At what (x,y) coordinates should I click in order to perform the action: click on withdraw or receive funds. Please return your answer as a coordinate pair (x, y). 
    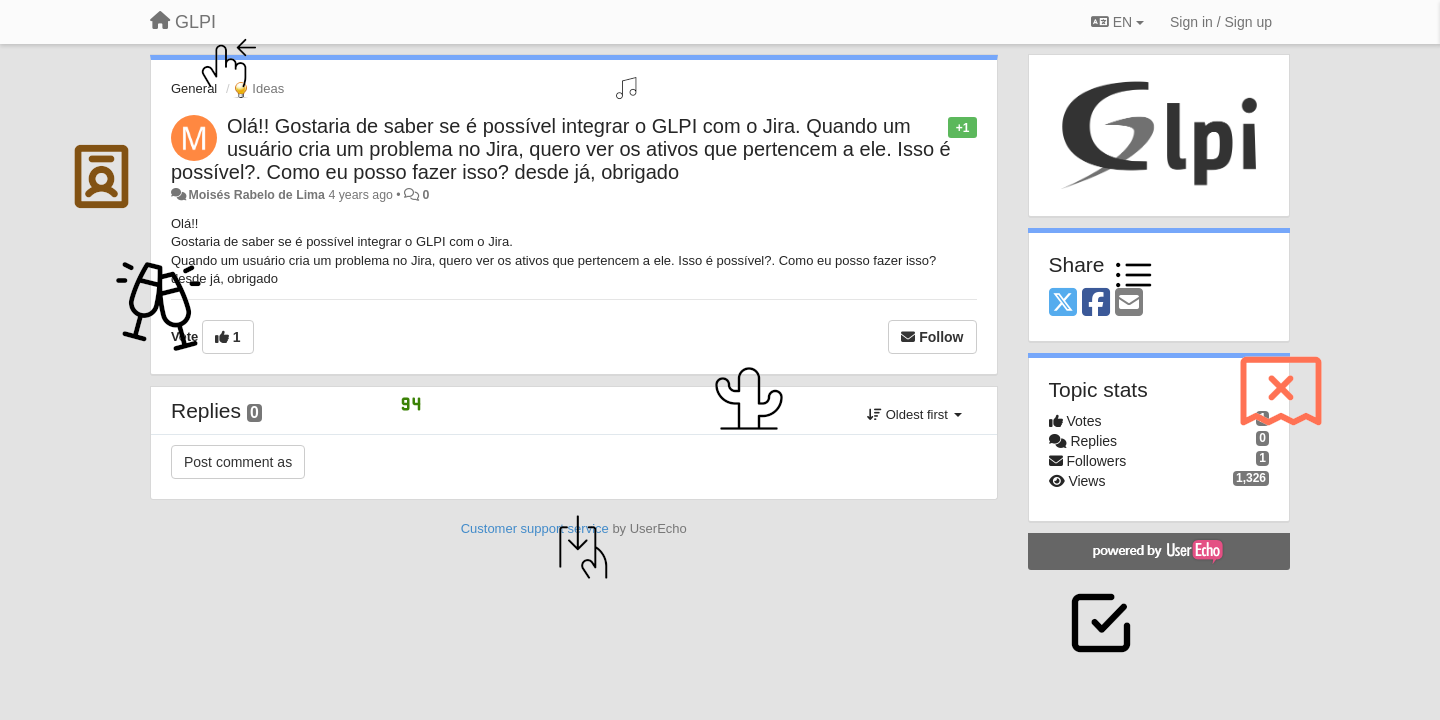
    Looking at the image, I should click on (580, 547).